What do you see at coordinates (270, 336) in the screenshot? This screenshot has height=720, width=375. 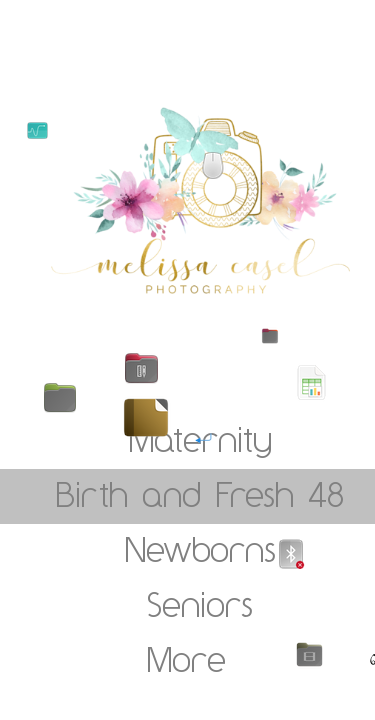 I see `open folder or directory` at bounding box center [270, 336].